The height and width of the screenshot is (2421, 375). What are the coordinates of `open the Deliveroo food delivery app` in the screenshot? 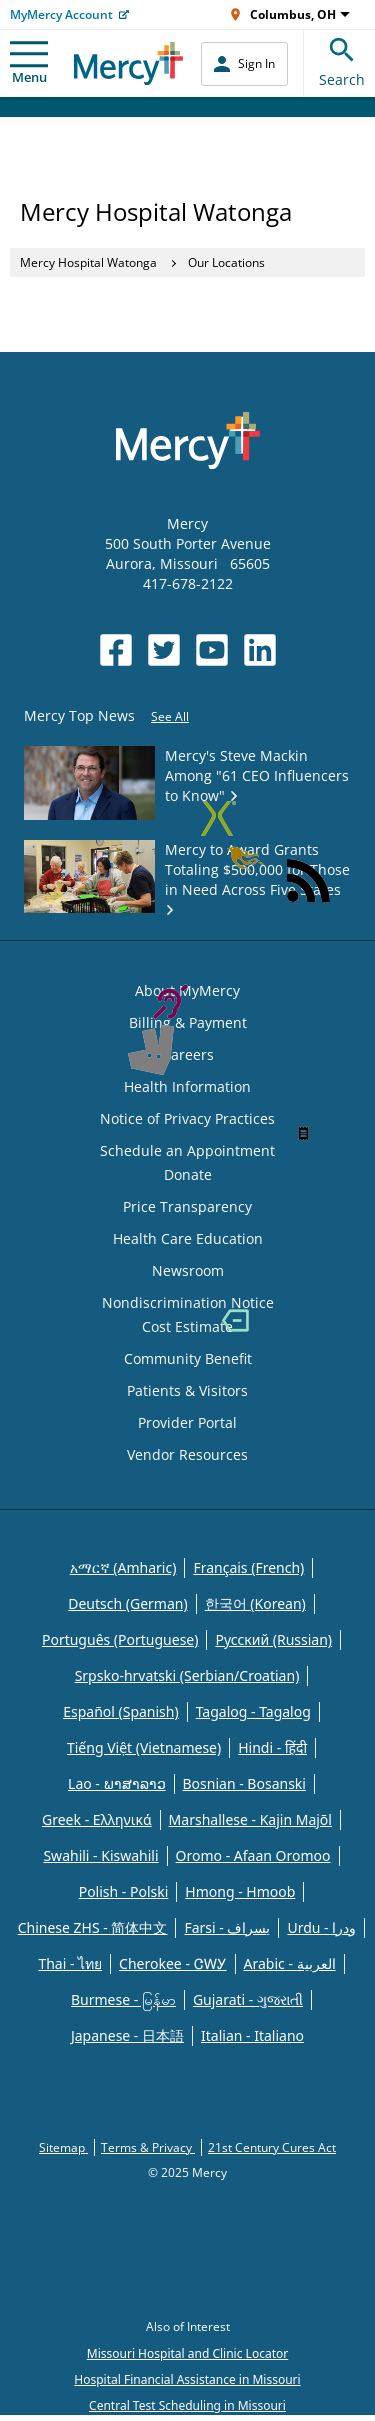 It's located at (151, 1050).